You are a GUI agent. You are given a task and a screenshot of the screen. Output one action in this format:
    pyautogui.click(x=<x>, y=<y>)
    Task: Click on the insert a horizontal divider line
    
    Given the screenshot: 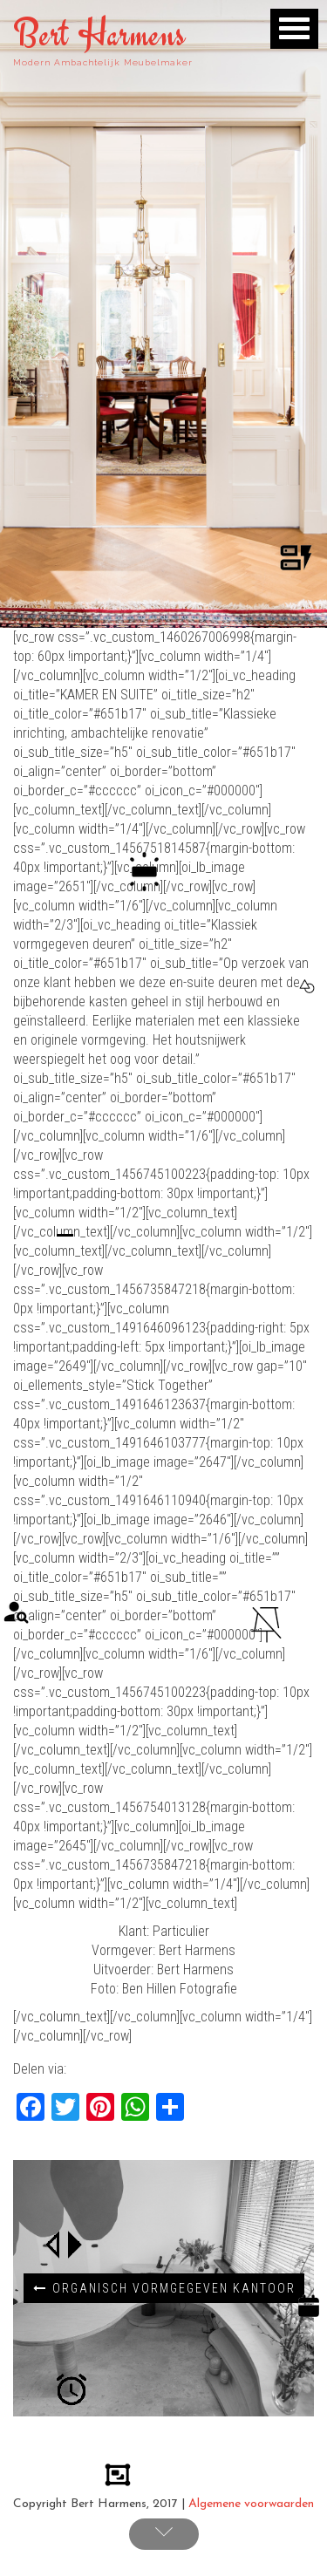 What is the action you would take?
    pyautogui.click(x=65, y=1235)
    